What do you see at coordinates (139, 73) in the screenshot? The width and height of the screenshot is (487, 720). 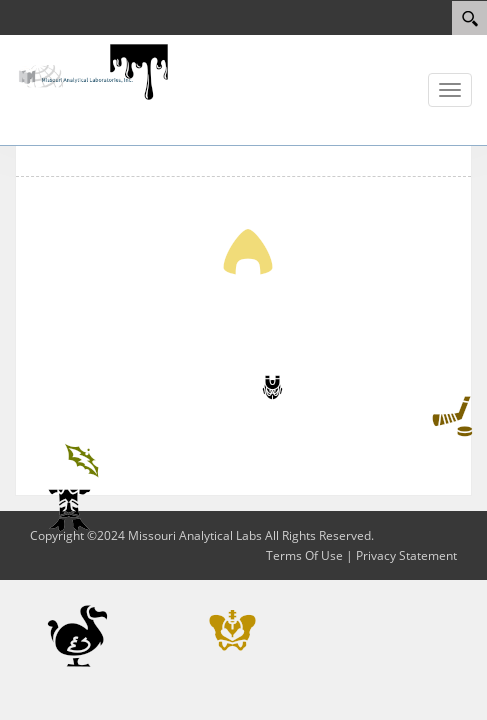 I see `indicates blood or gore content warning` at bounding box center [139, 73].